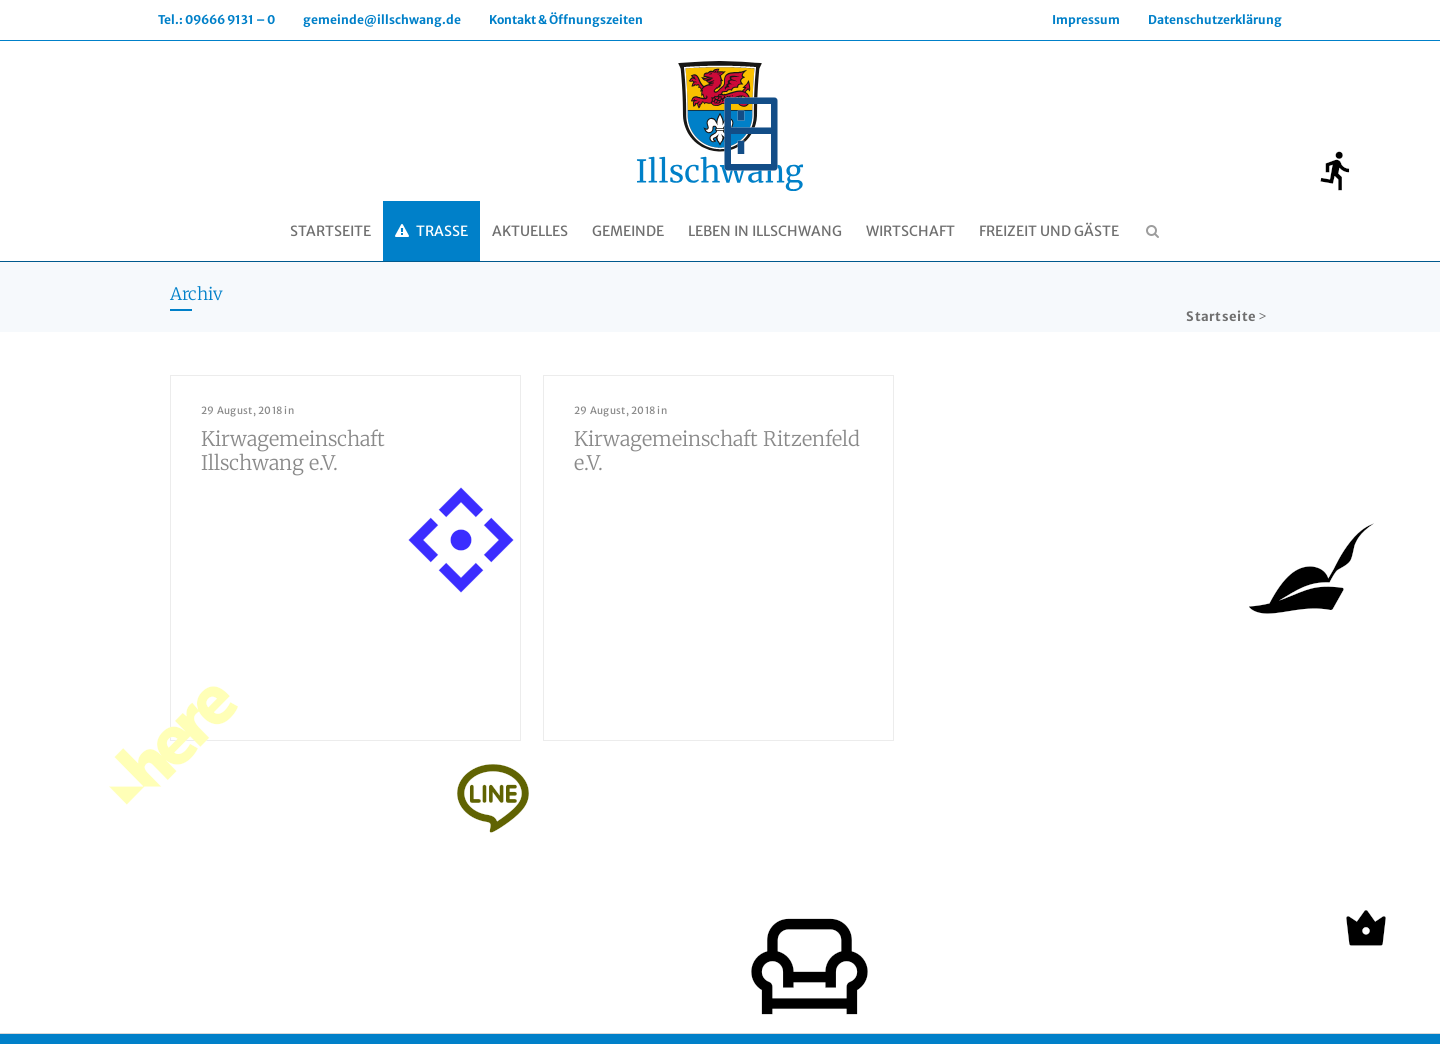 The height and width of the screenshot is (1044, 1440). Describe the element at coordinates (461, 540) in the screenshot. I see `drag to reposition this element` at that location.